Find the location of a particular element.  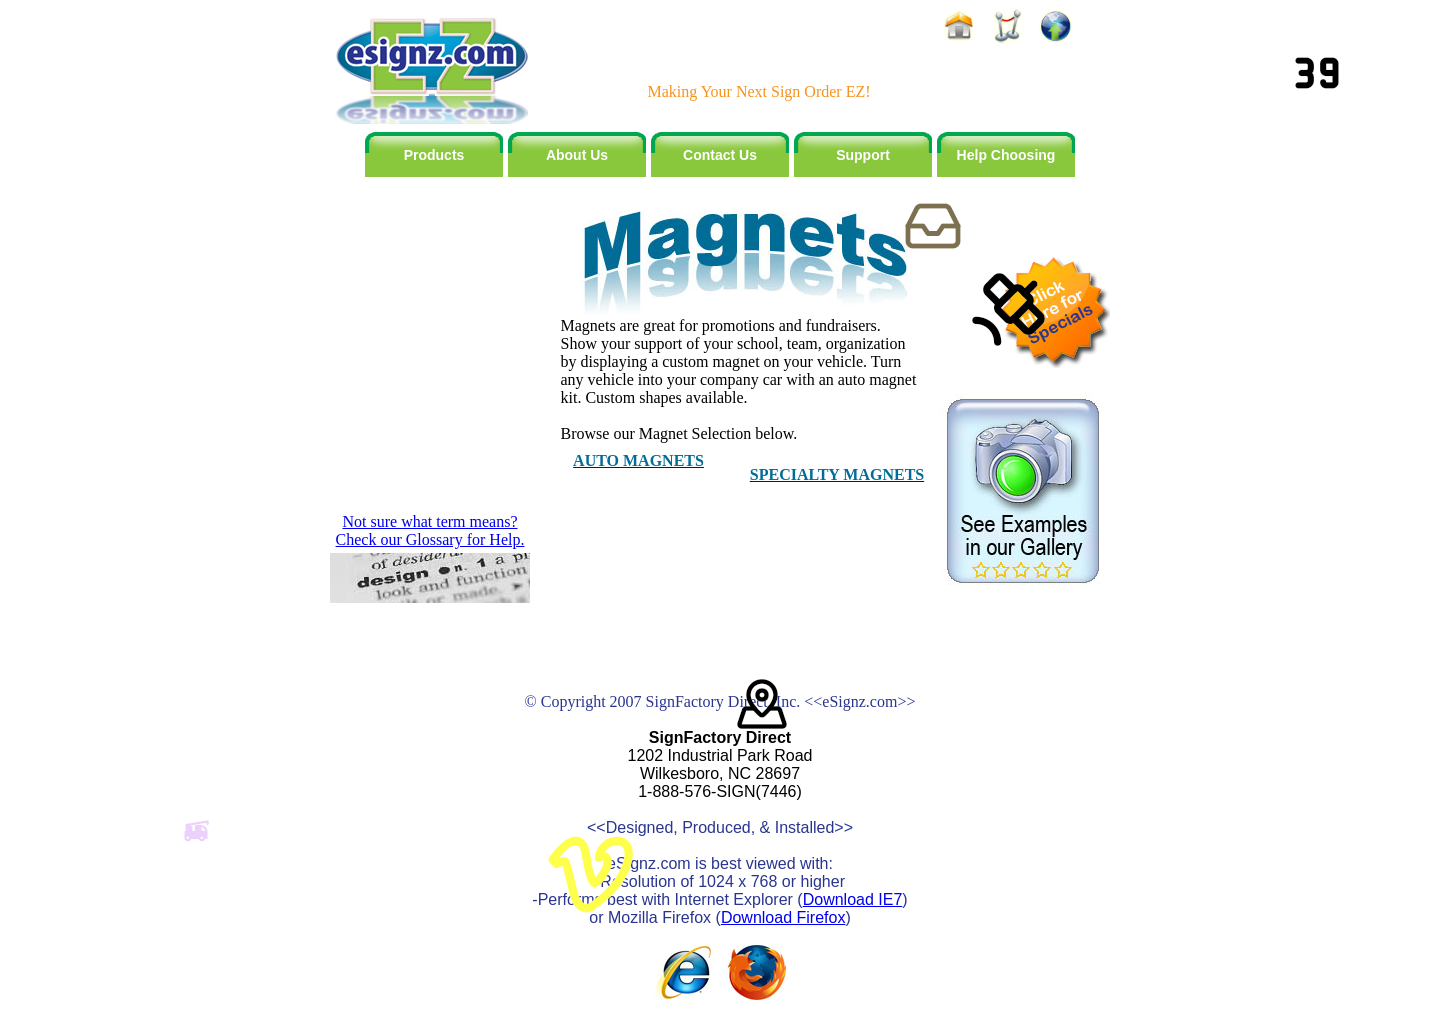

access satellite connection settings is located at coordinates (1008, 309).